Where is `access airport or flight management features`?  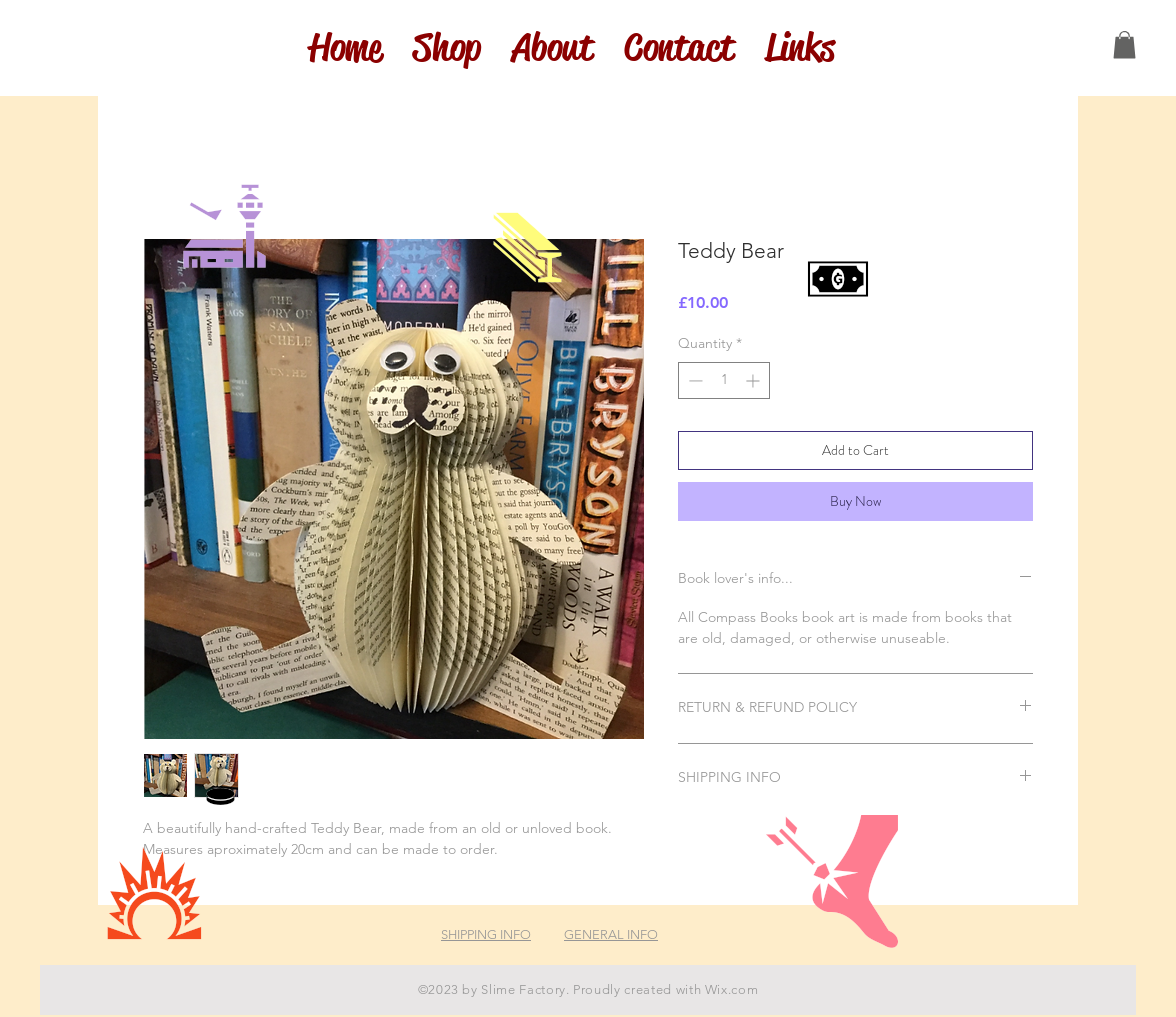
access airport or flight management features is located at coordinates (224, 226).